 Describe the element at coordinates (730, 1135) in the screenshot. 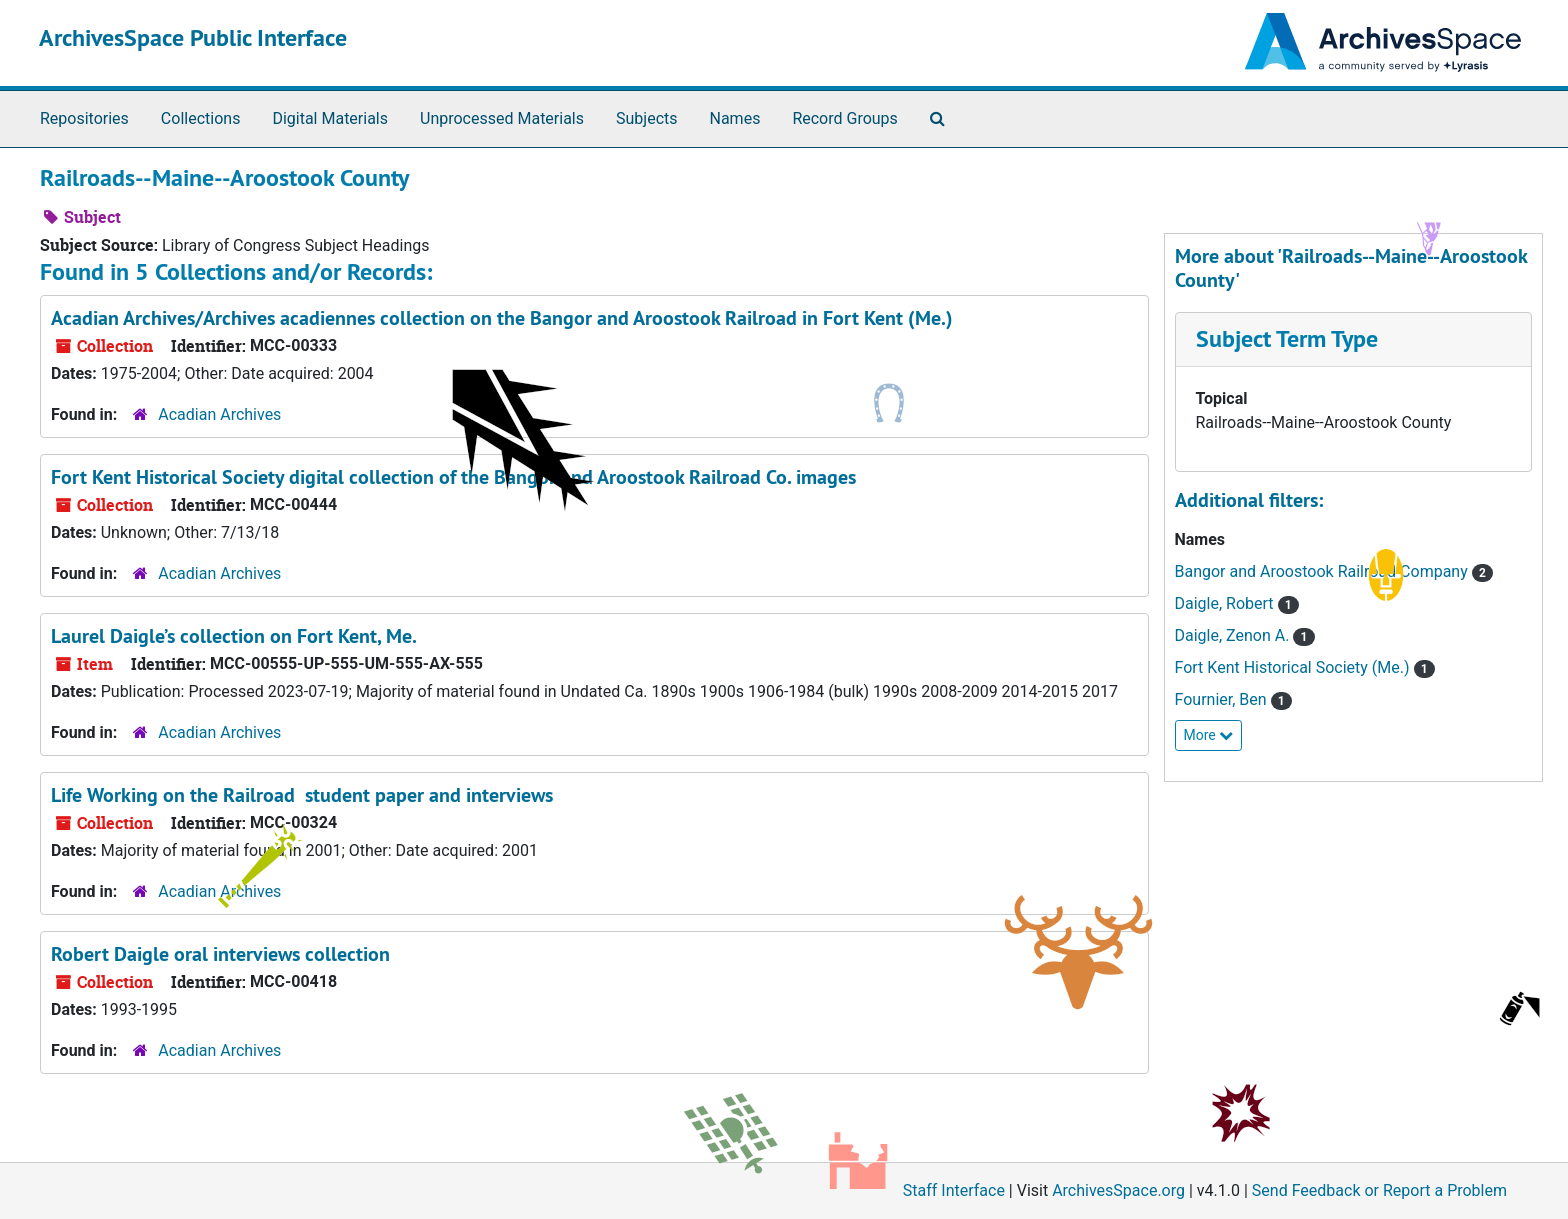

I see `access satellite or space-related features` at that location.